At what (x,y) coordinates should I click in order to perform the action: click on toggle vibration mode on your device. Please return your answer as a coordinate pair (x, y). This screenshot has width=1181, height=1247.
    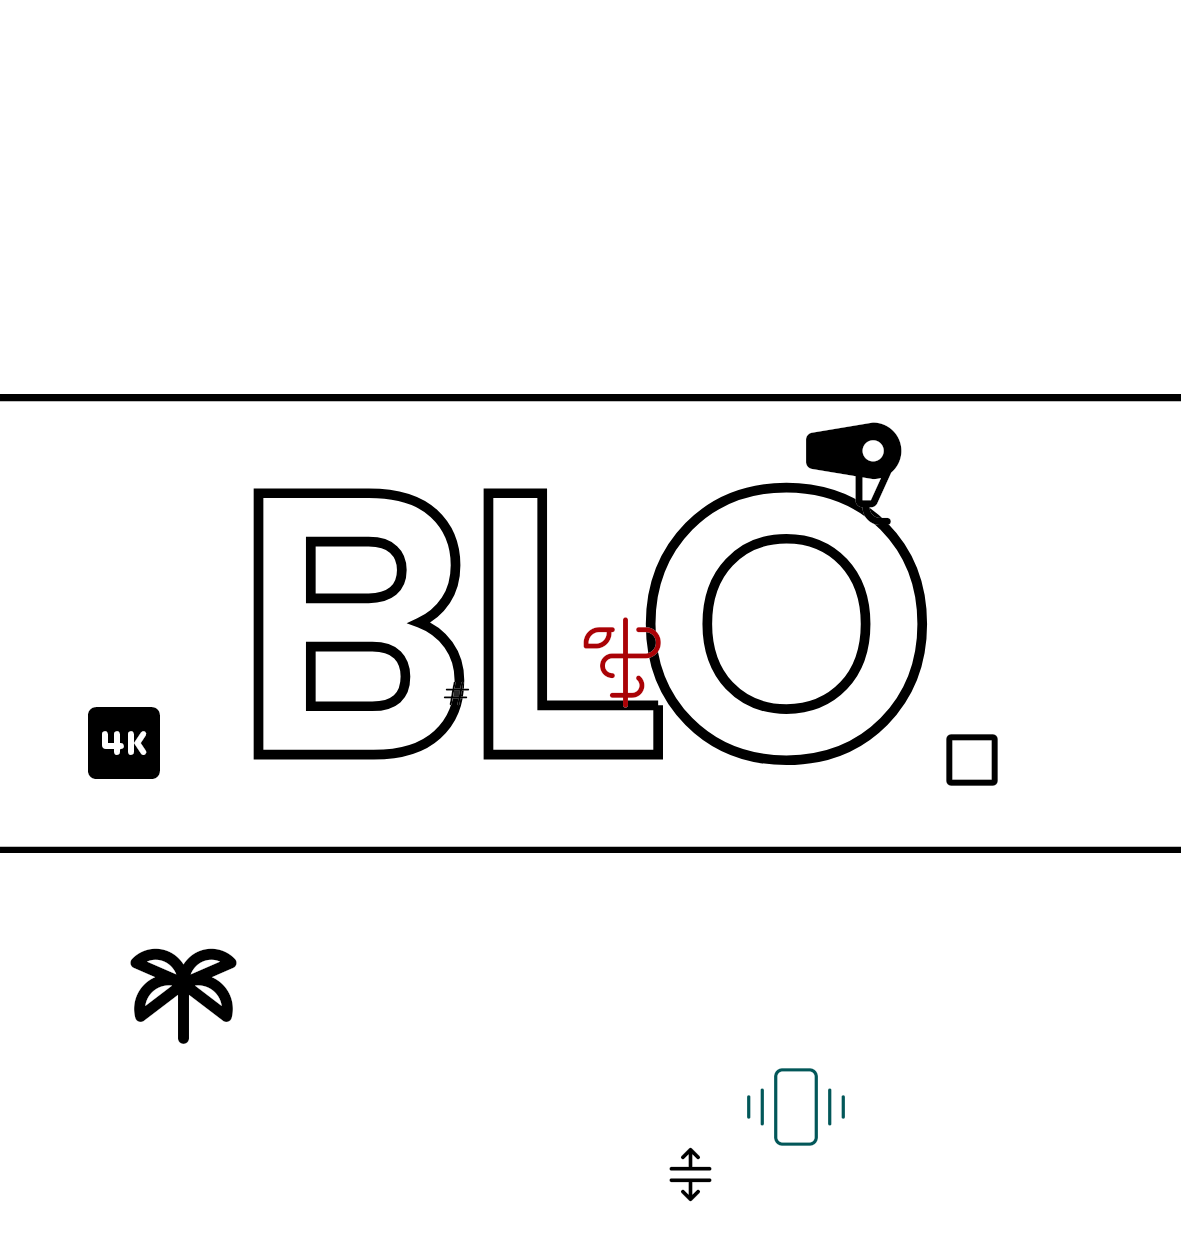
    Looking at the image, I should click on (796, 1107).